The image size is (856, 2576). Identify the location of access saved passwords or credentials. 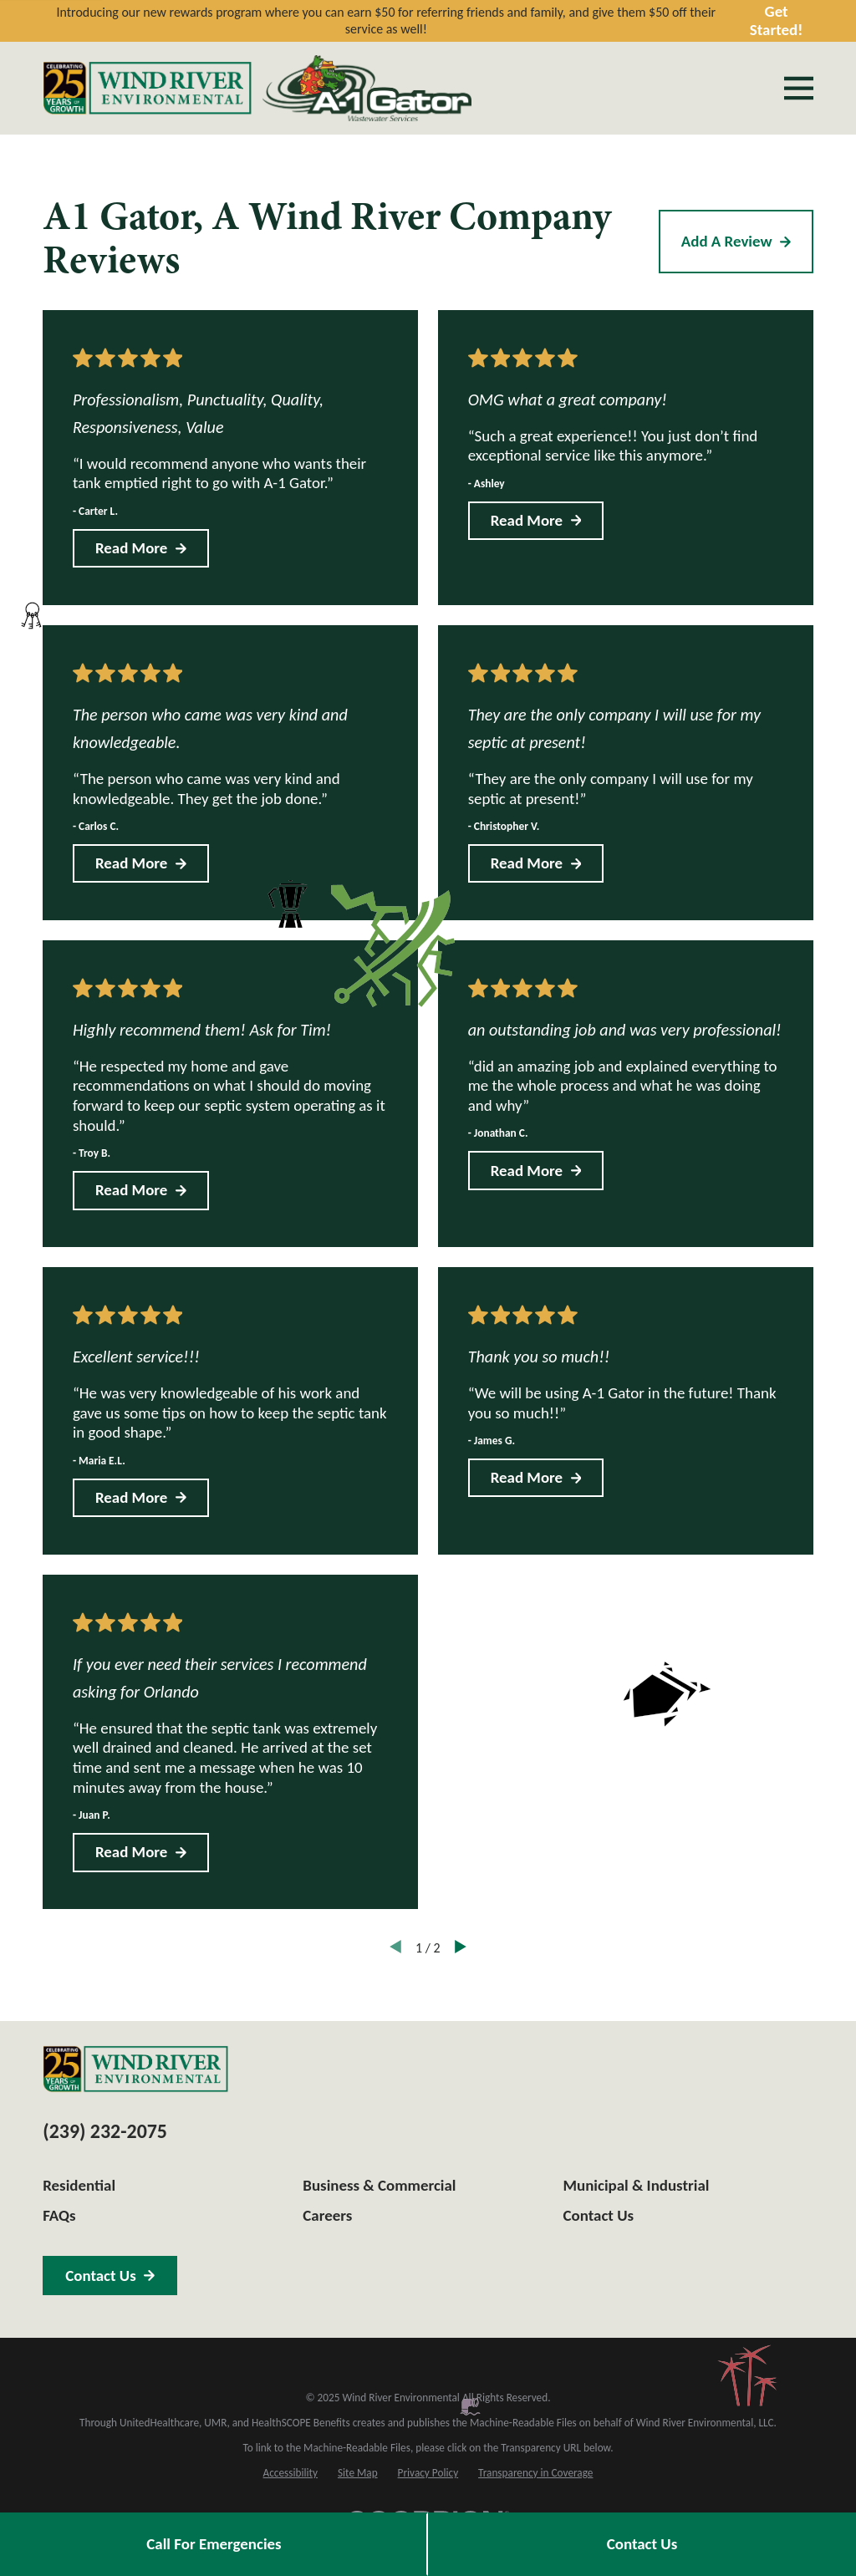
(31, 615).